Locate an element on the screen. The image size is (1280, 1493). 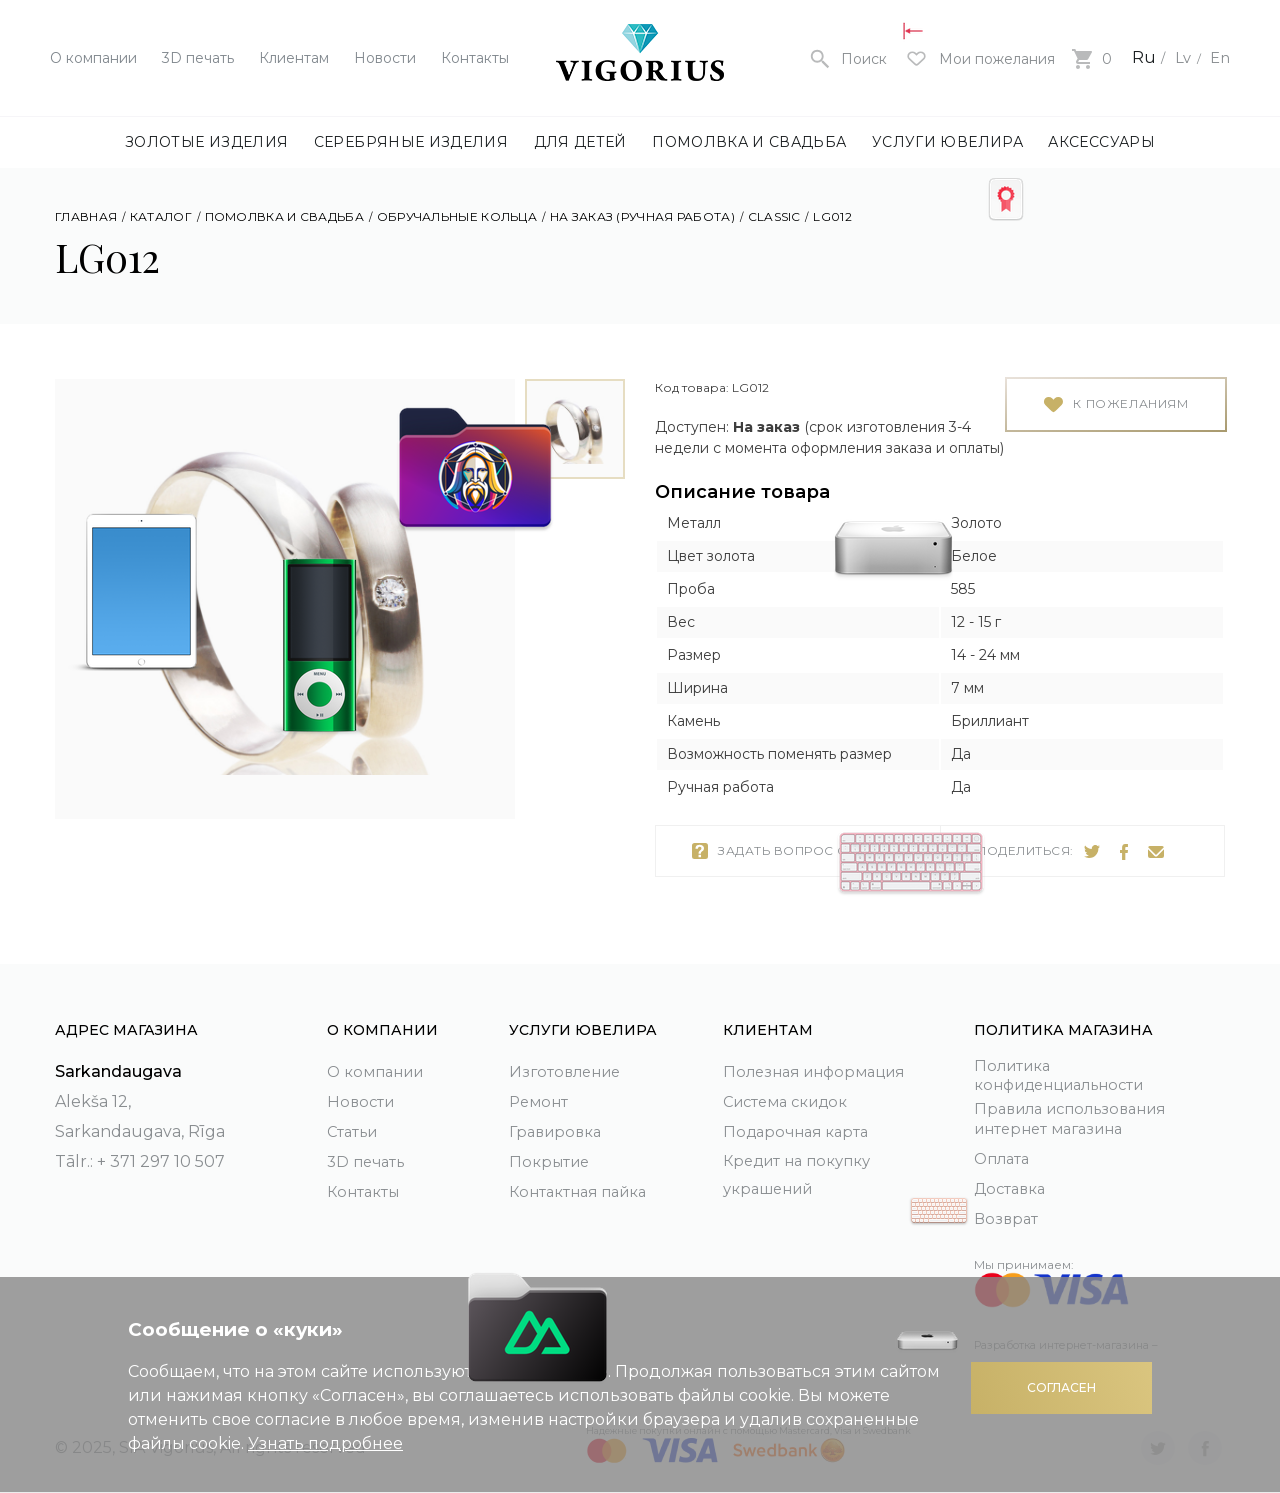
mac mini server device is located at coordinates (893, 538).